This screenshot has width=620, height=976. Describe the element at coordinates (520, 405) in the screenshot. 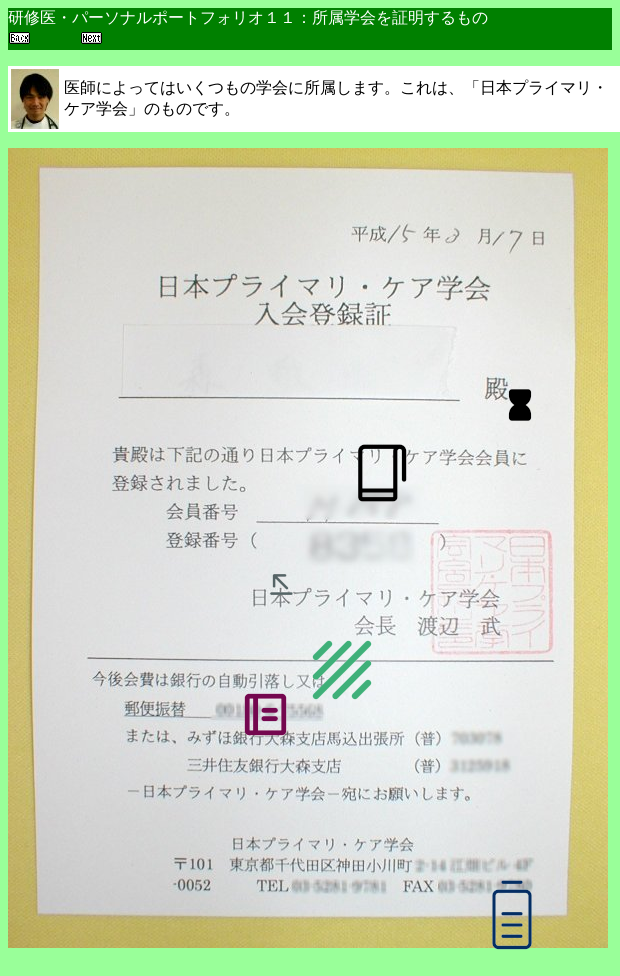

I see `indicates loading or processing in progress` at that location.